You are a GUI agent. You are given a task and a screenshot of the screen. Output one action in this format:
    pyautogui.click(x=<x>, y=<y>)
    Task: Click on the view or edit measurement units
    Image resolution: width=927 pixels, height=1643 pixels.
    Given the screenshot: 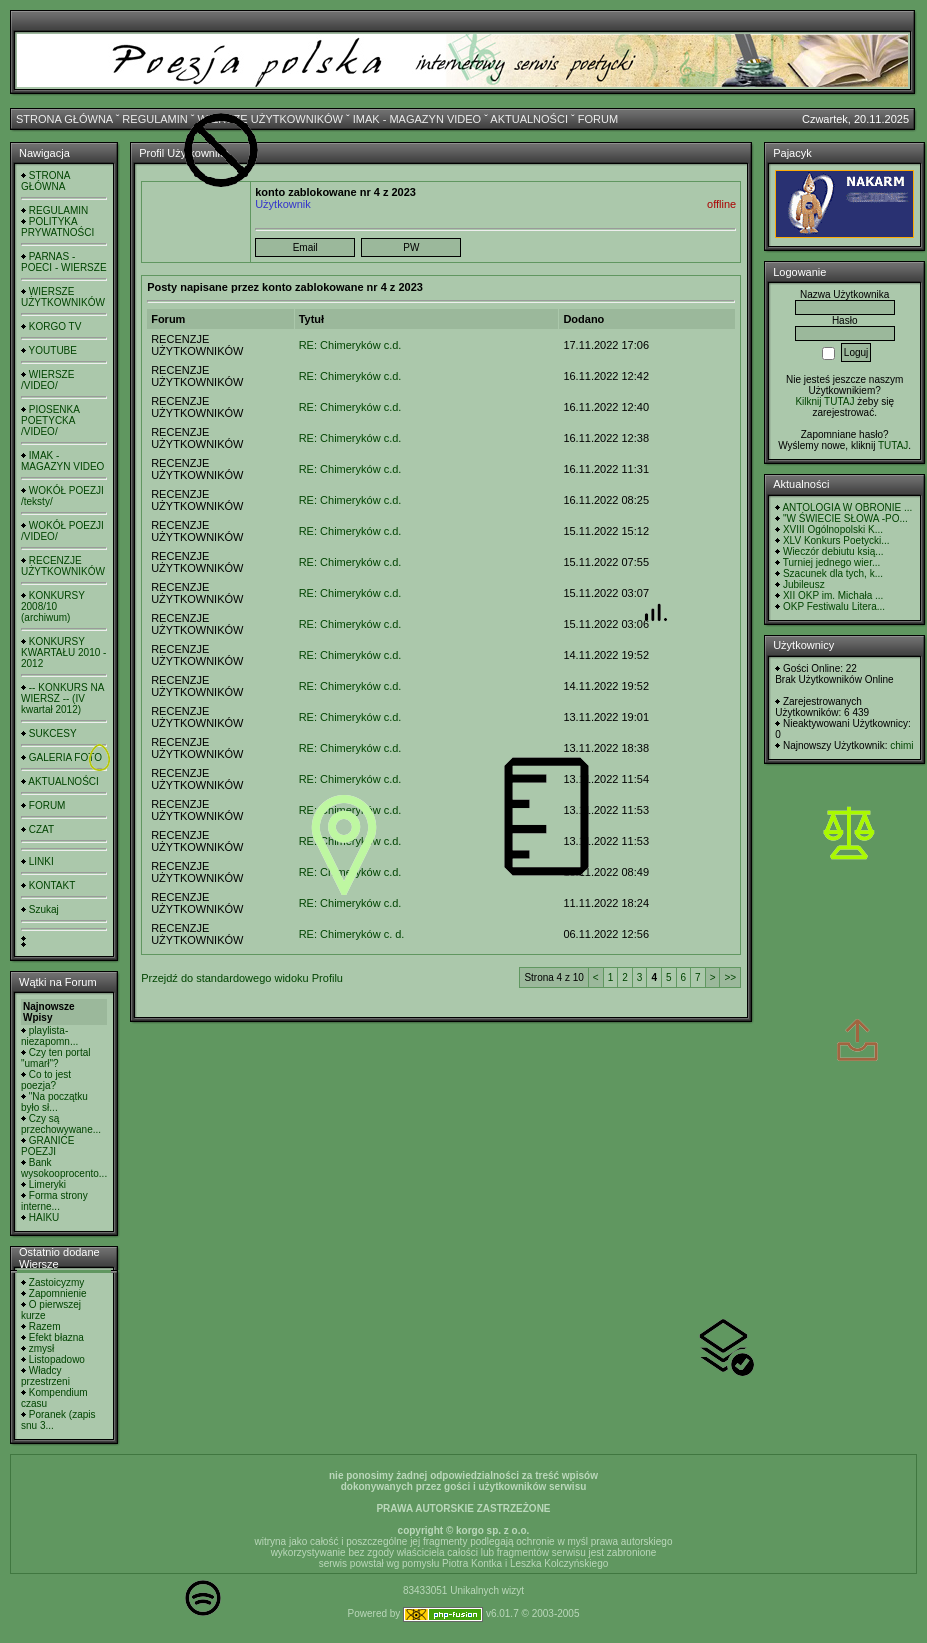 What is the action you would take?
    pyautogui.click(x=546, y=816)
    